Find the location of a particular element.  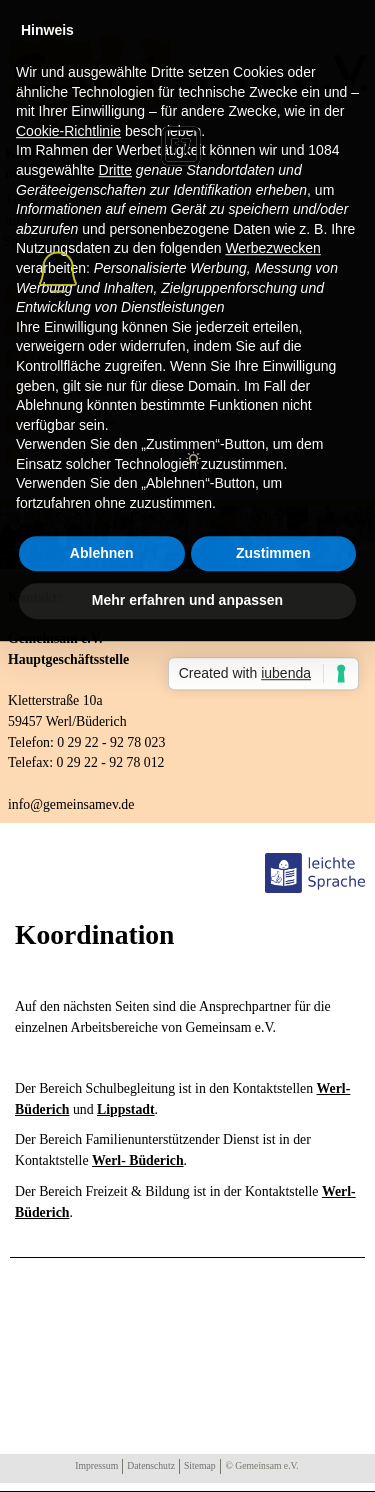

reduce screen brightness is located at coordinates (193, 458).